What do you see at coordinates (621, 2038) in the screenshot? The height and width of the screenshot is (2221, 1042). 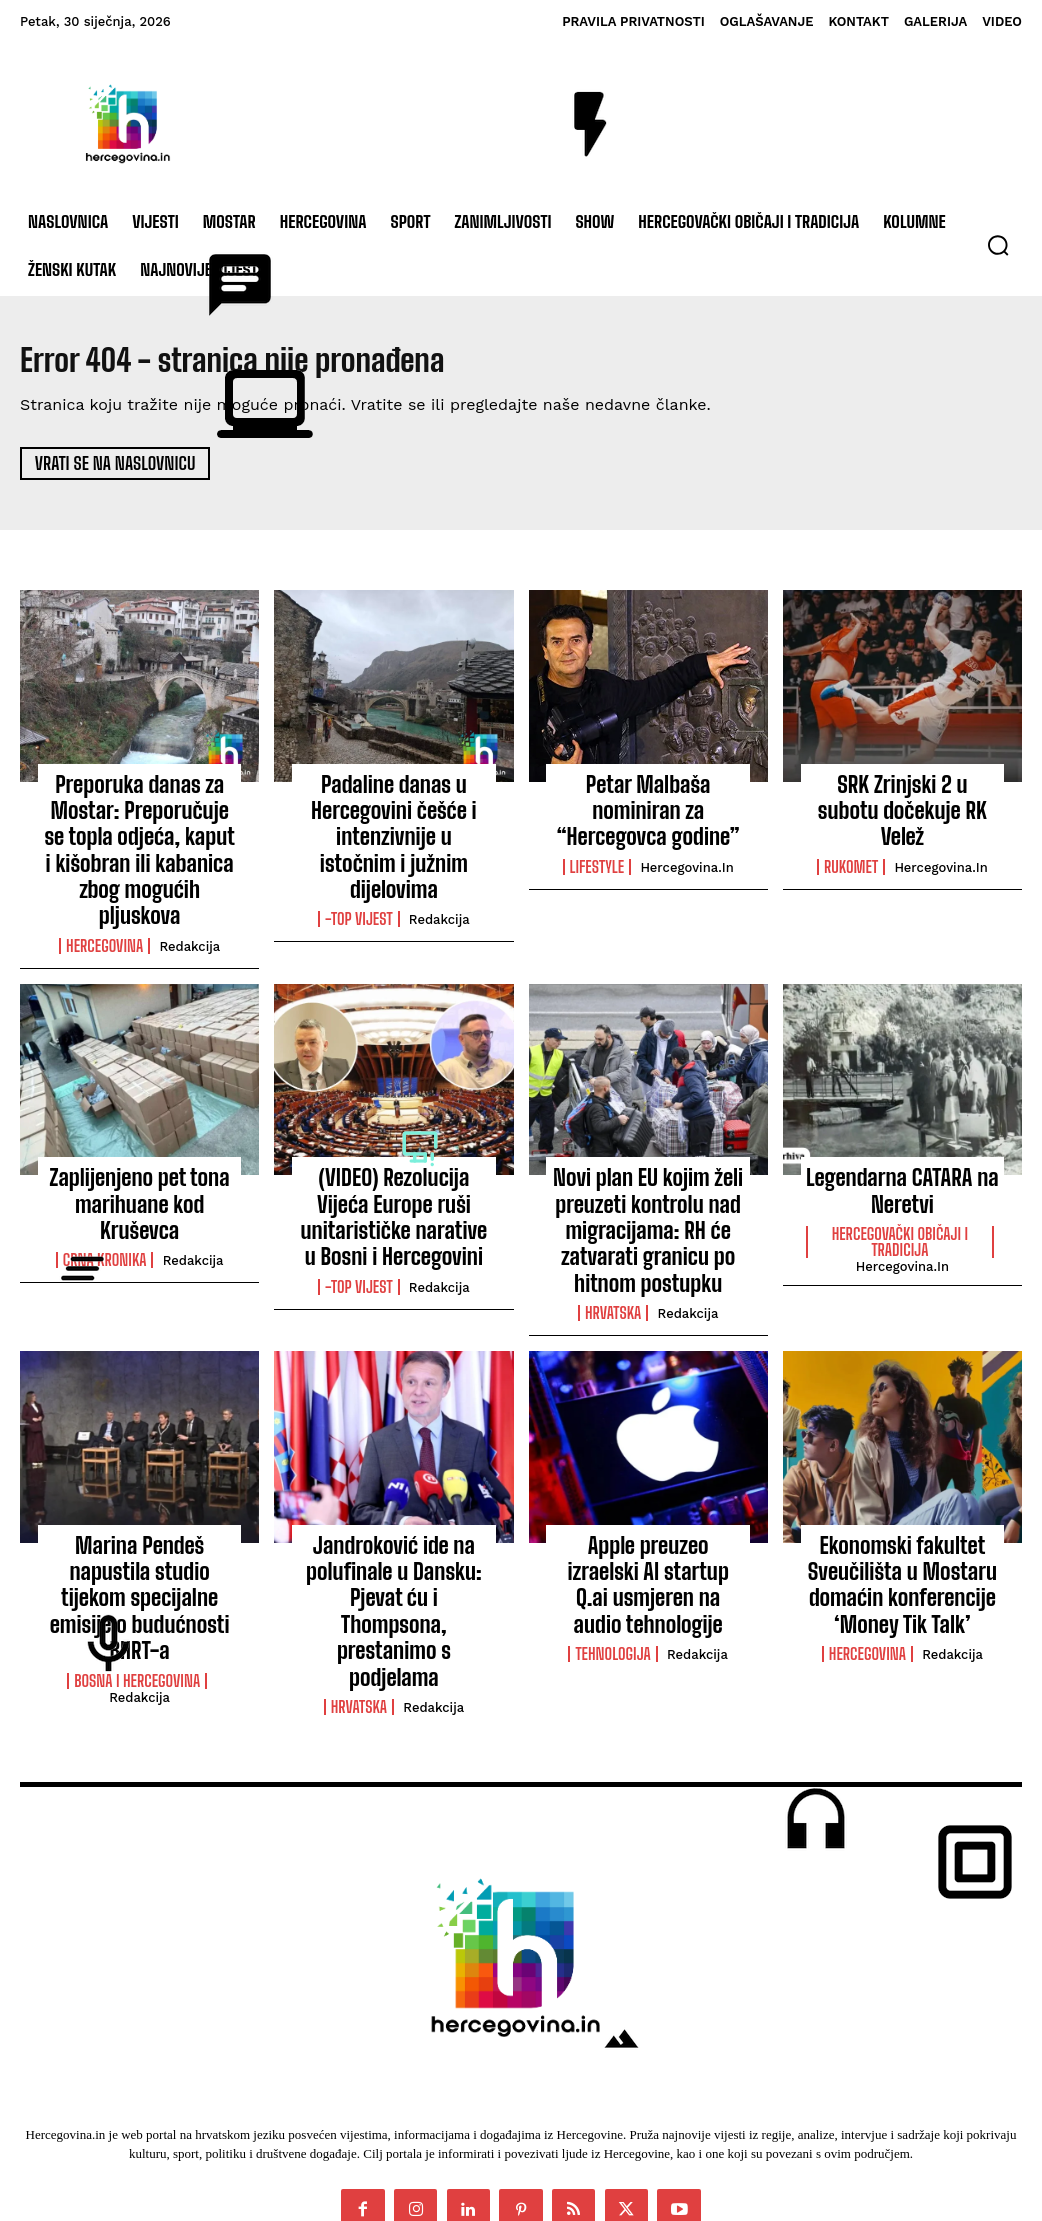 I see `view landscape or nature photos` at bounding box center [621, 2038].